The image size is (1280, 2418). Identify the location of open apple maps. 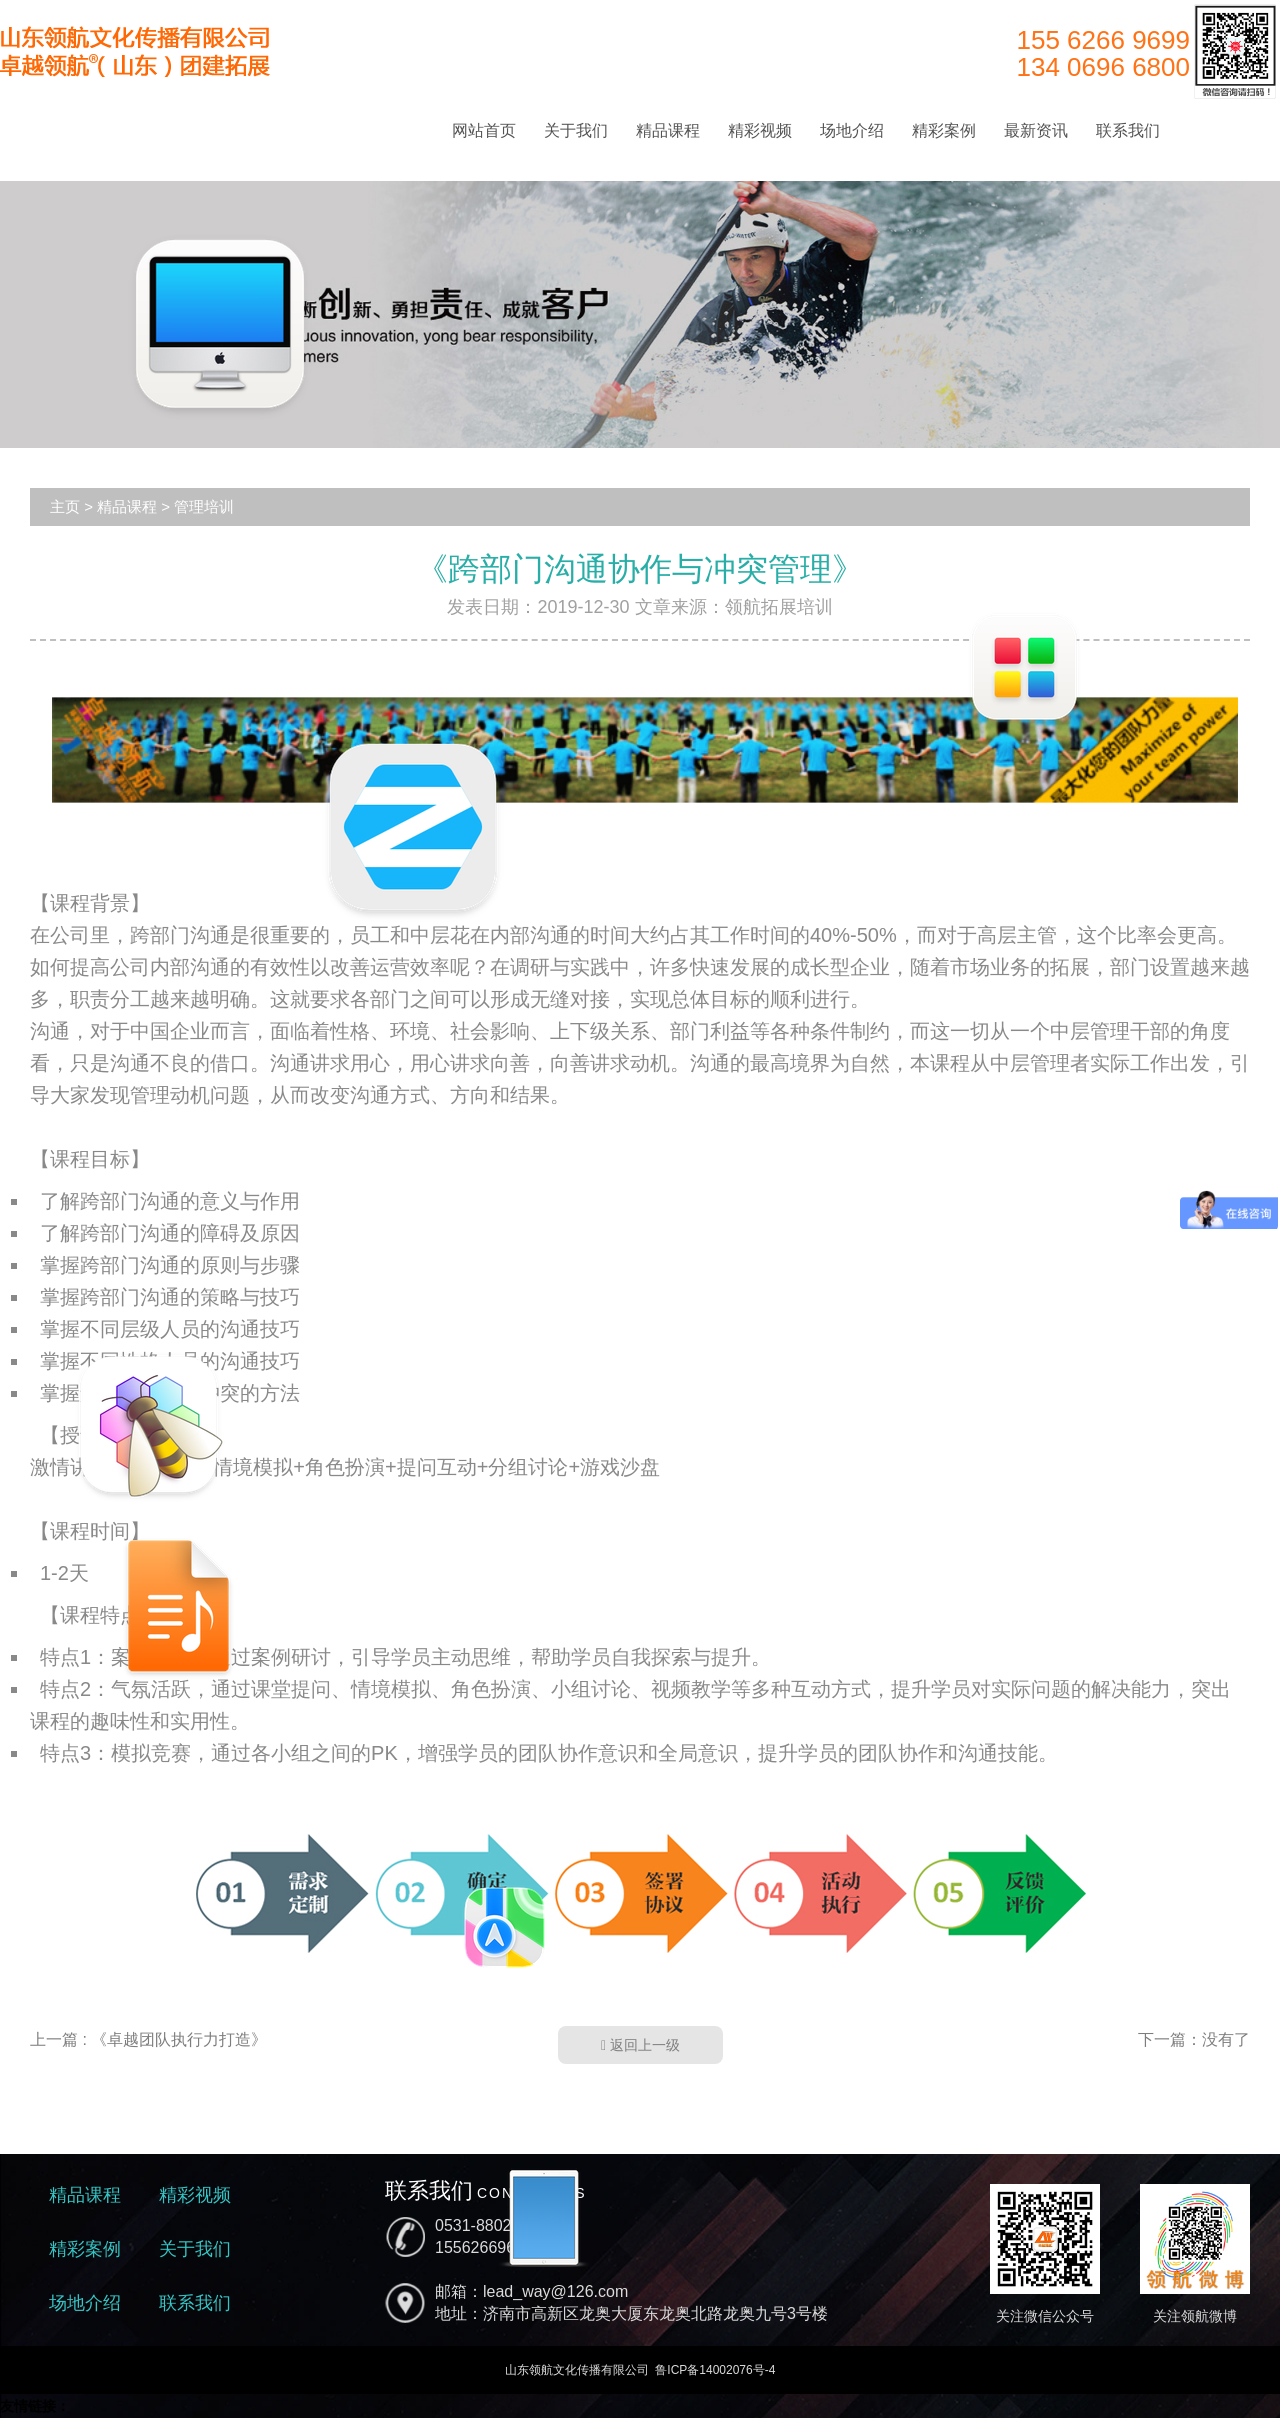
(504, 1927).